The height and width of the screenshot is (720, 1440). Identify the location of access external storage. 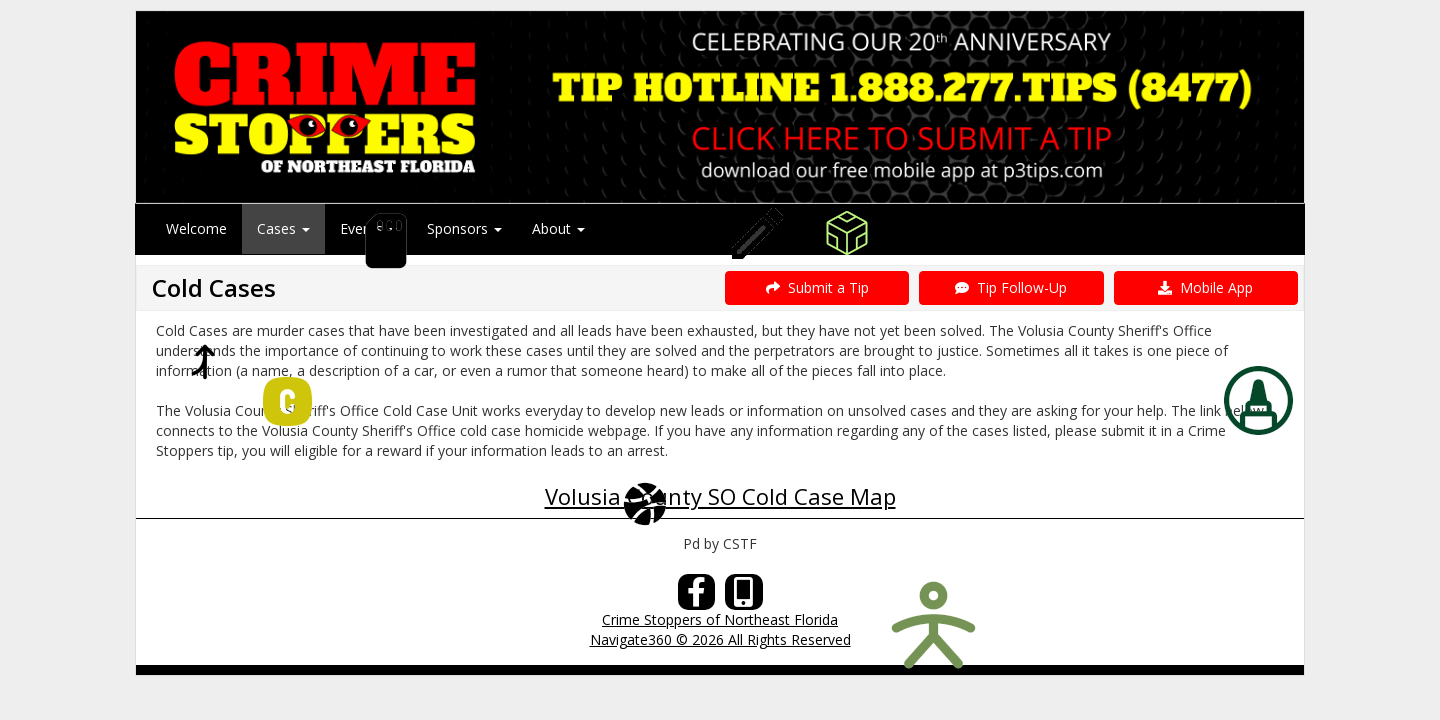
(386, 241).